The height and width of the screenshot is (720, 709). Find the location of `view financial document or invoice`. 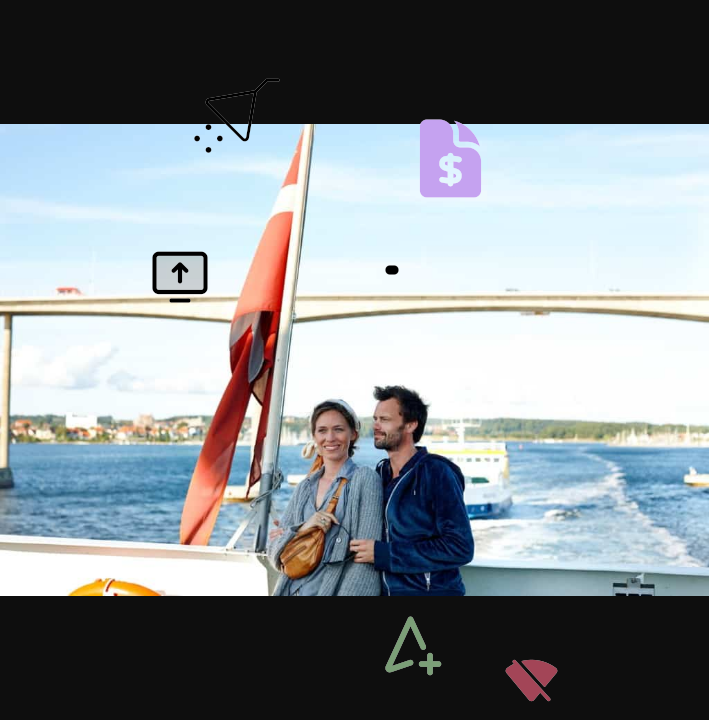

view financial document or invoice is located at coordinates (450, 158).